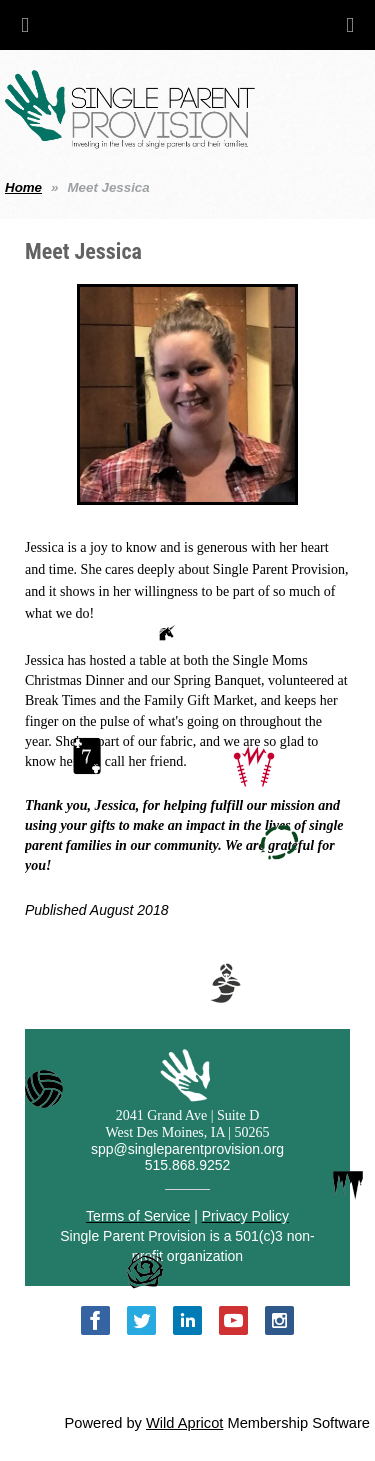 The width and height of the screenshot is (375, 1461). I want to click on indicates electrical discharge or power surge, so click(254, 766).